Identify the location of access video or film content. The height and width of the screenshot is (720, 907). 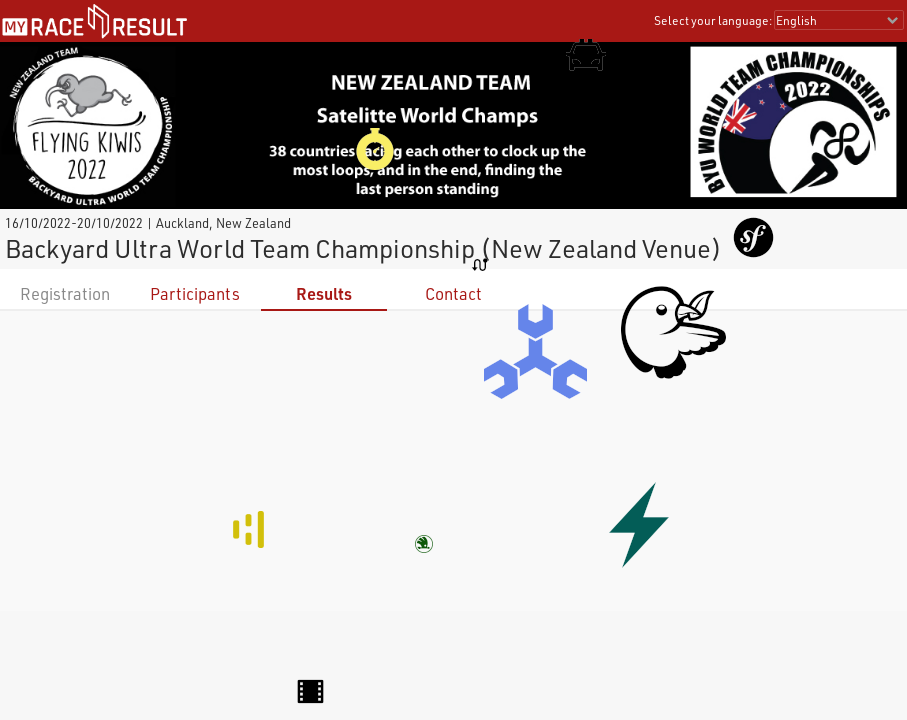
(310, 691).